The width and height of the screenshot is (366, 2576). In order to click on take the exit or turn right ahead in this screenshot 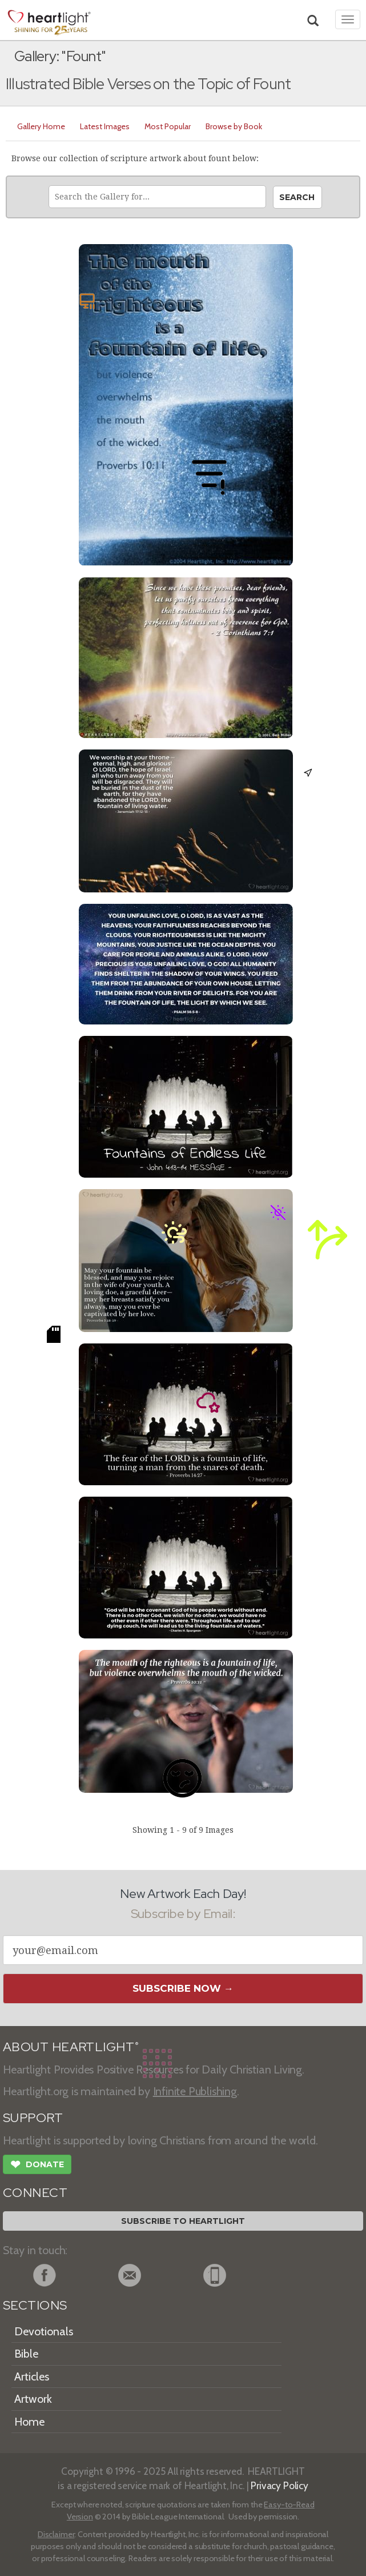, I will do `click(327, 1239)`.